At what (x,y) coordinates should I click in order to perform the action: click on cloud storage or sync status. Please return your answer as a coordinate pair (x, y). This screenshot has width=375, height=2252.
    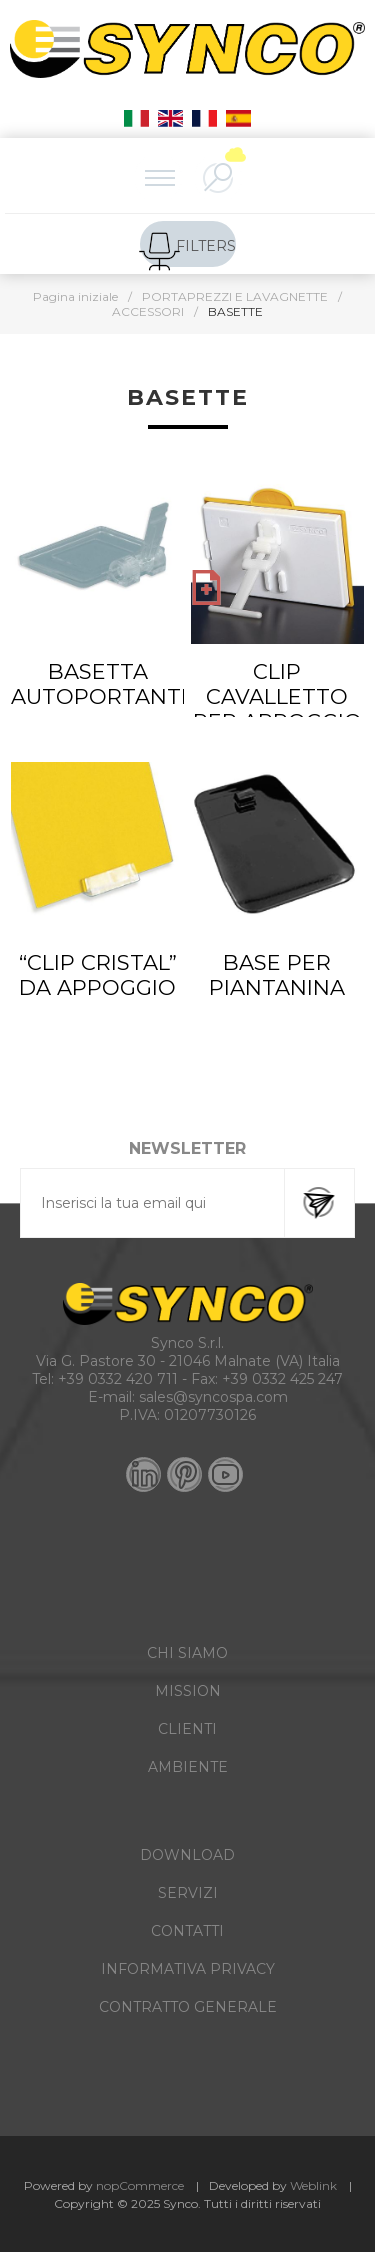
    Looking at the image, I should click on (235, 154).